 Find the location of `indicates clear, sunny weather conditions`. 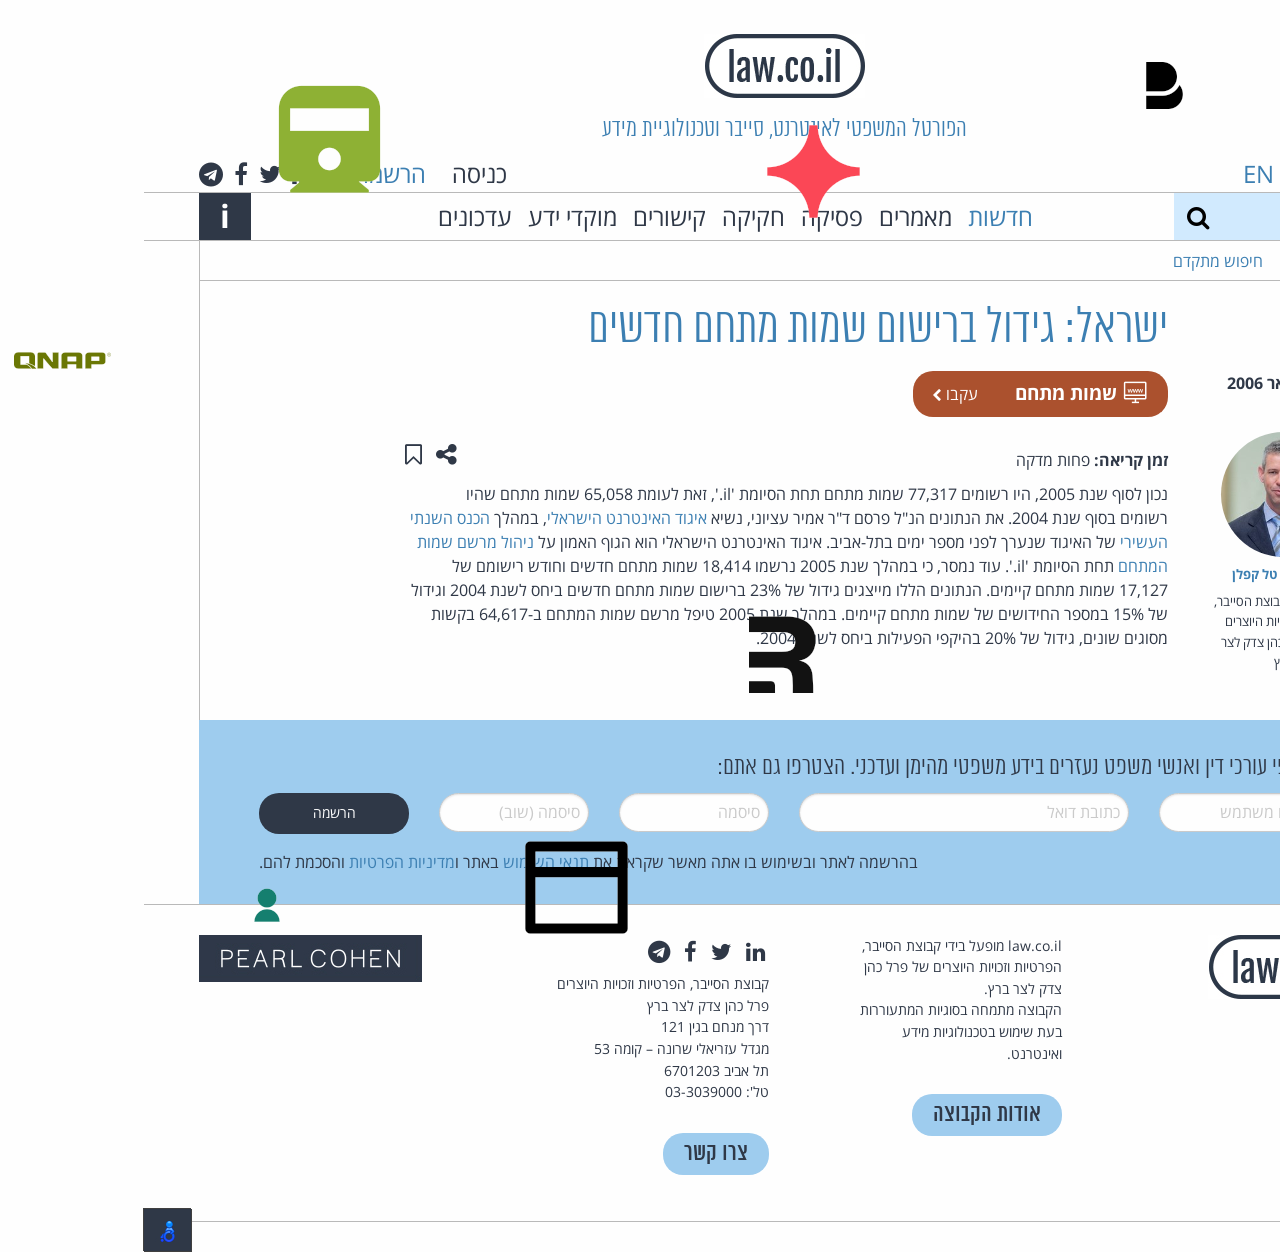

indicates clear, sunny weather conditions is located at coordinates (813, 171).